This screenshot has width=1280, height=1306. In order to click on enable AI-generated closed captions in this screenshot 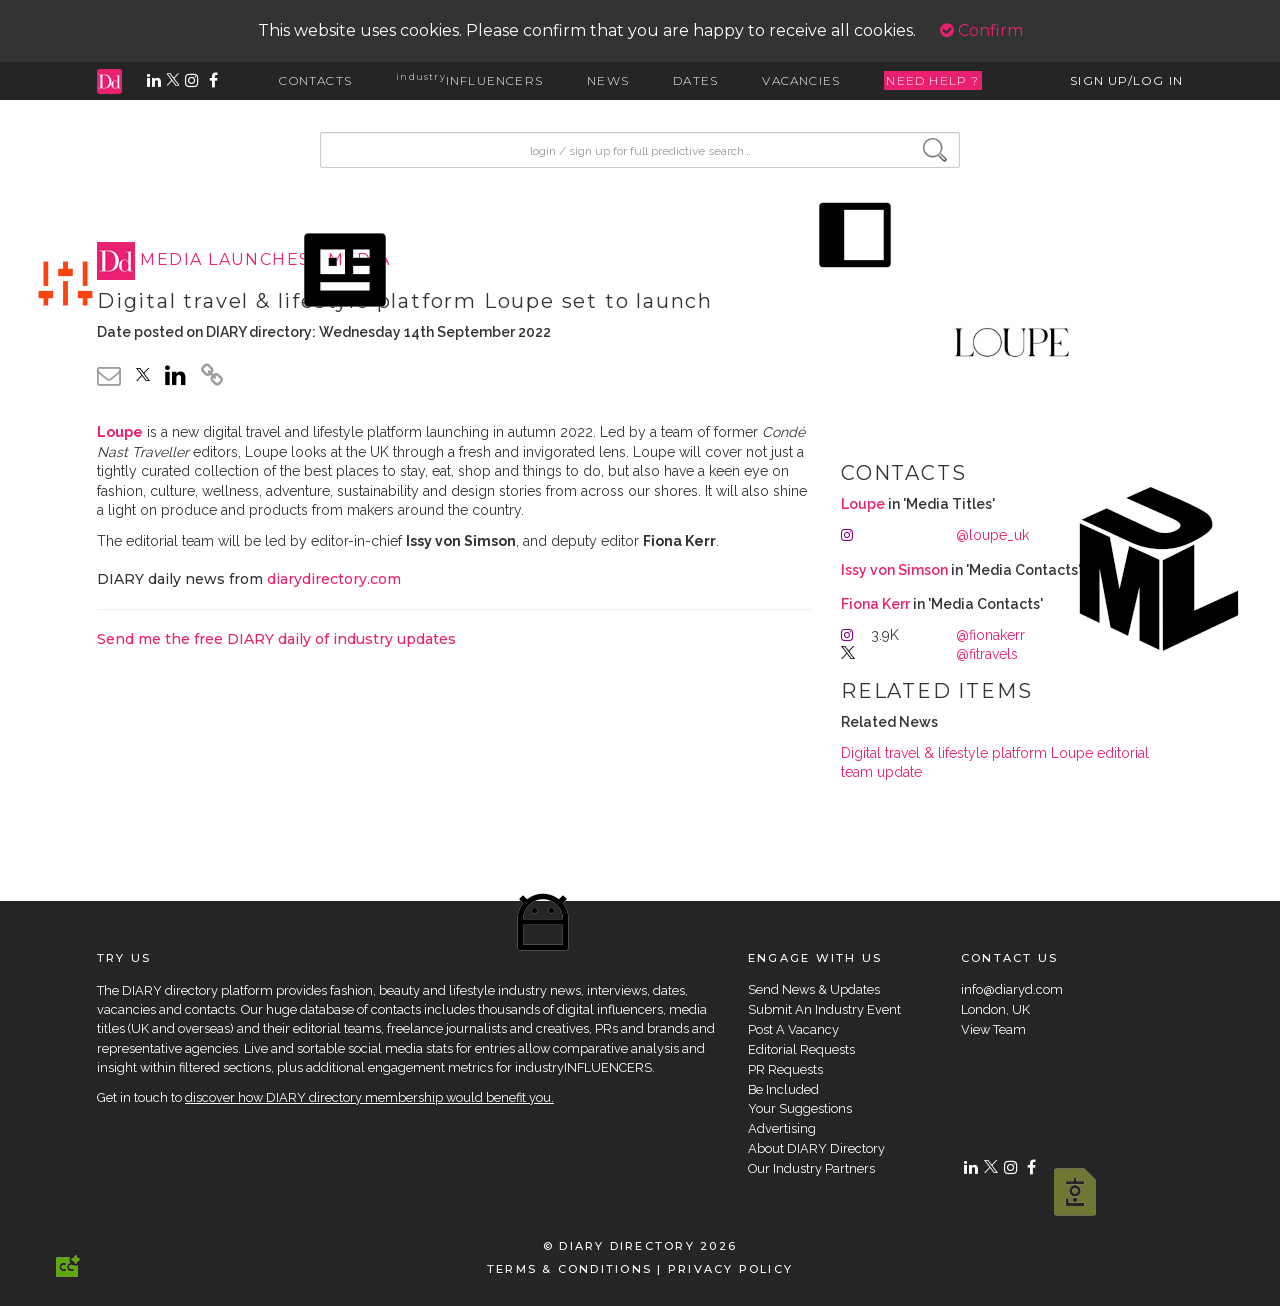, I will do `click(67, 1267)`.